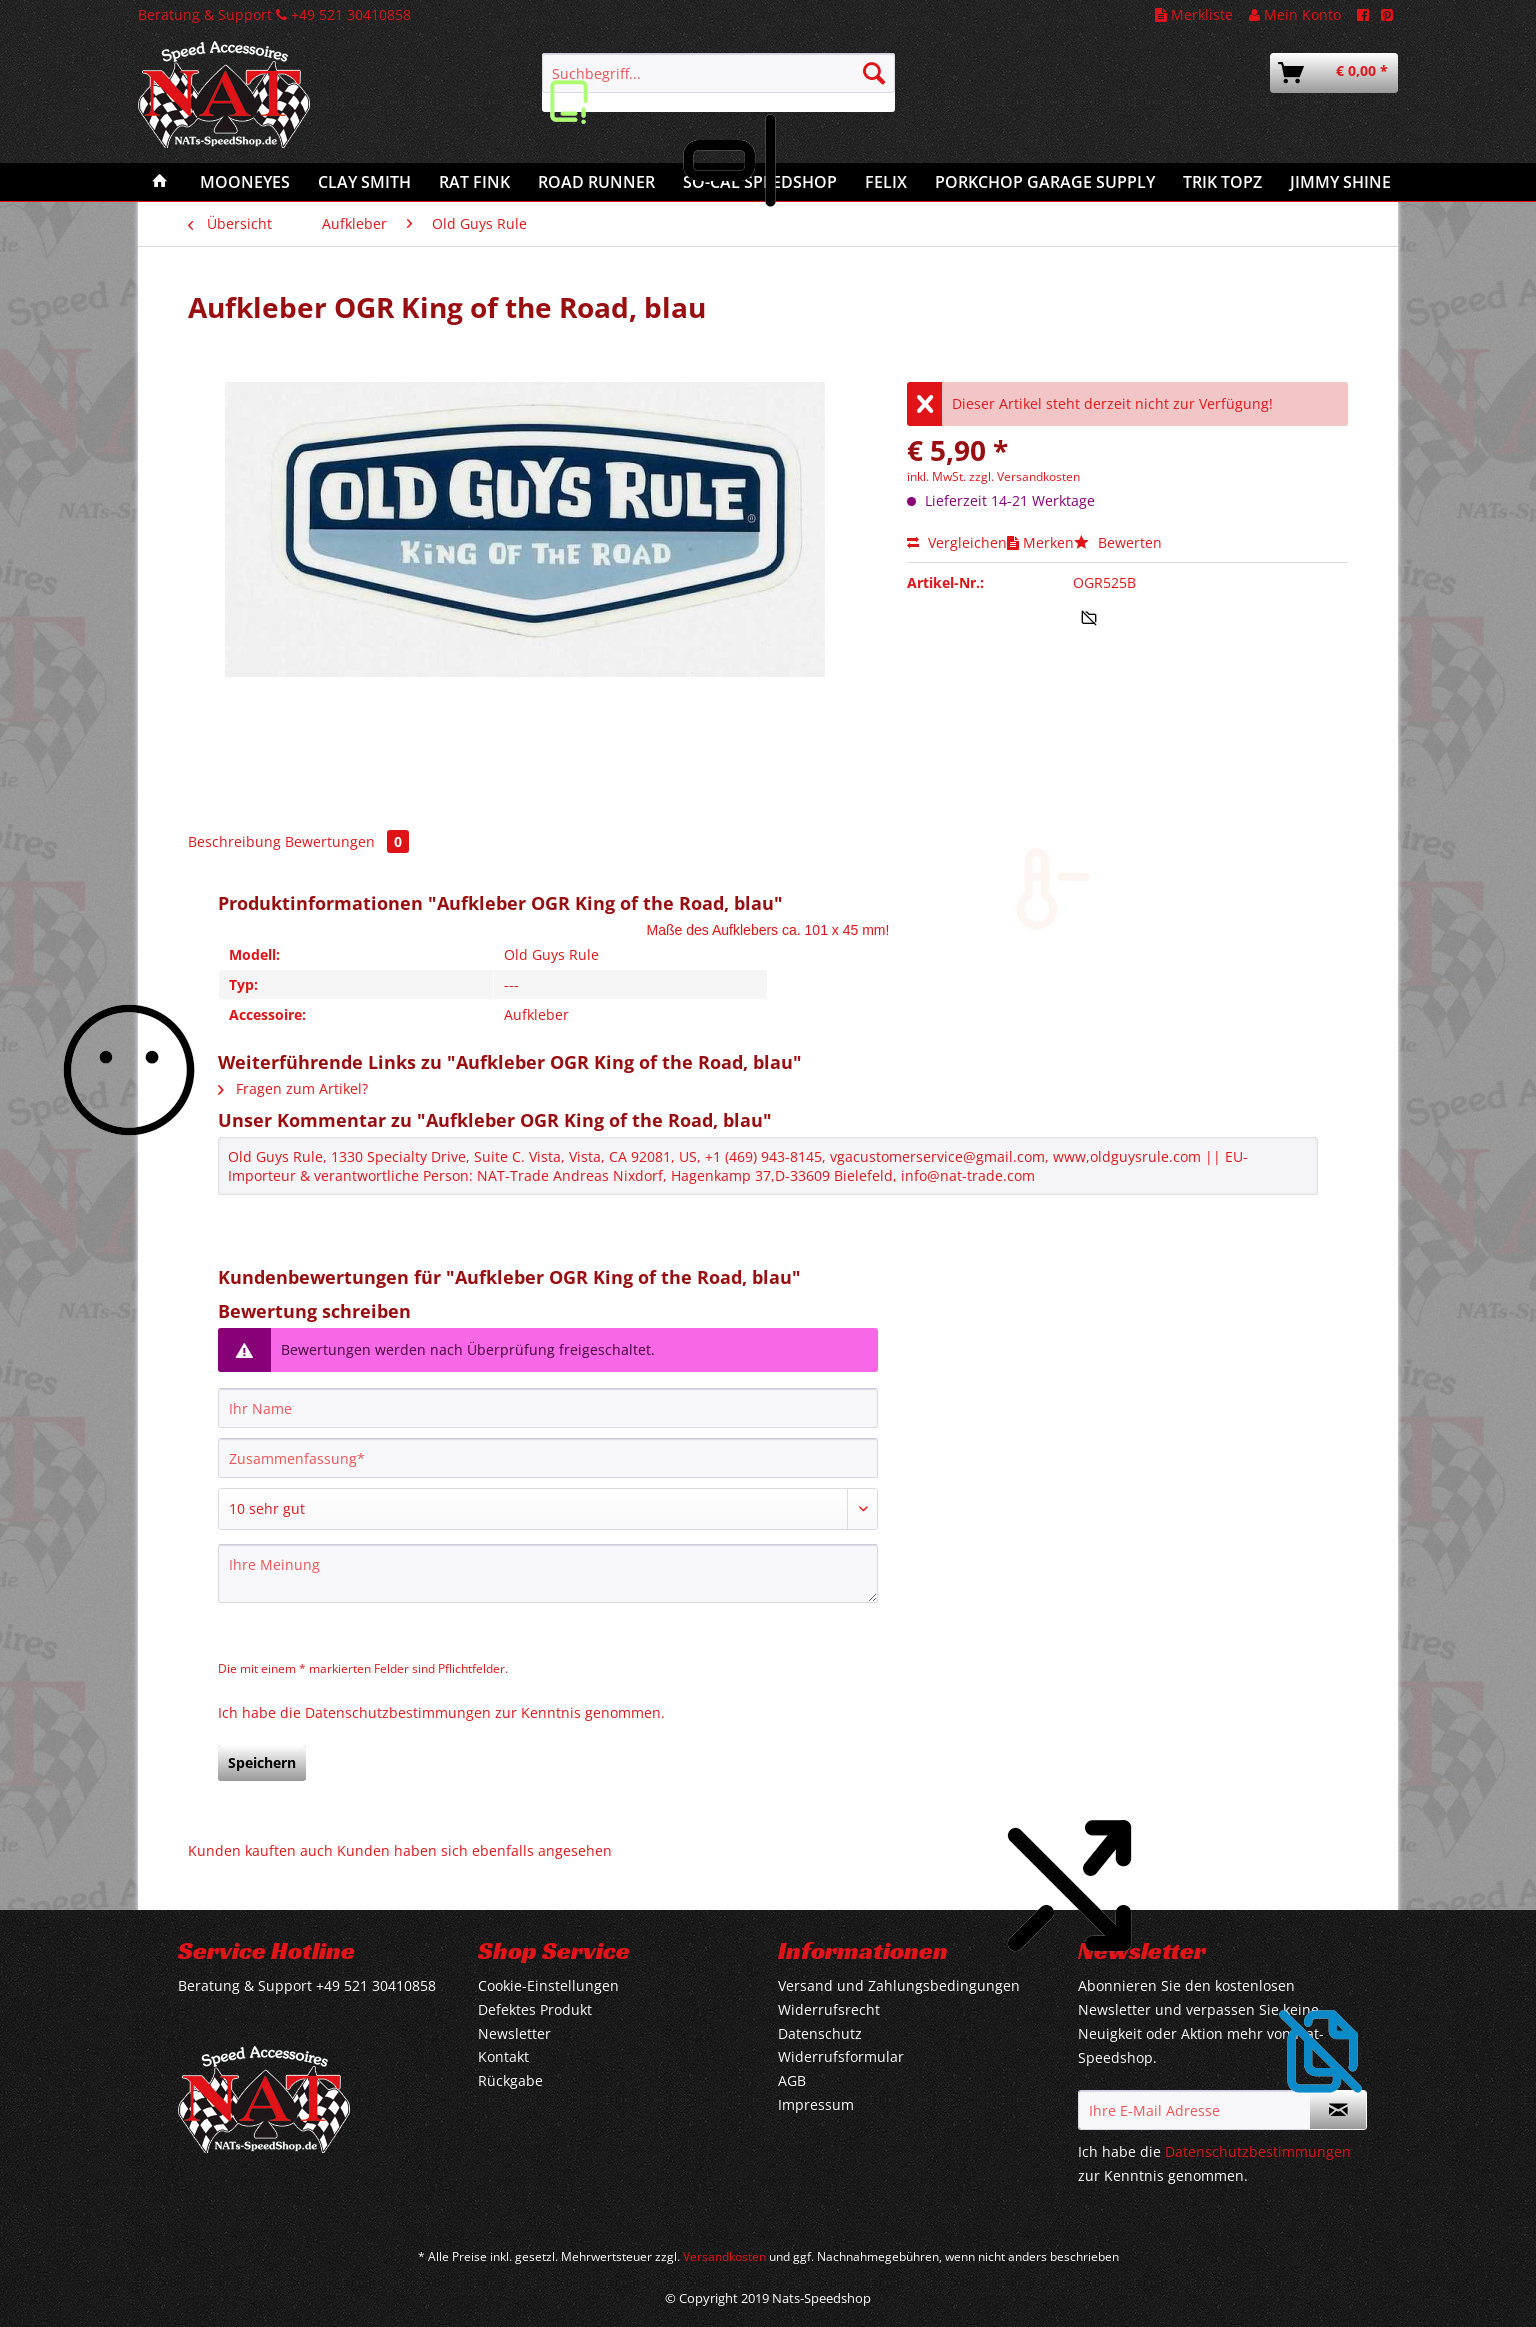  I want to click on neutral reaction or feedback option, so click(129, 1070).